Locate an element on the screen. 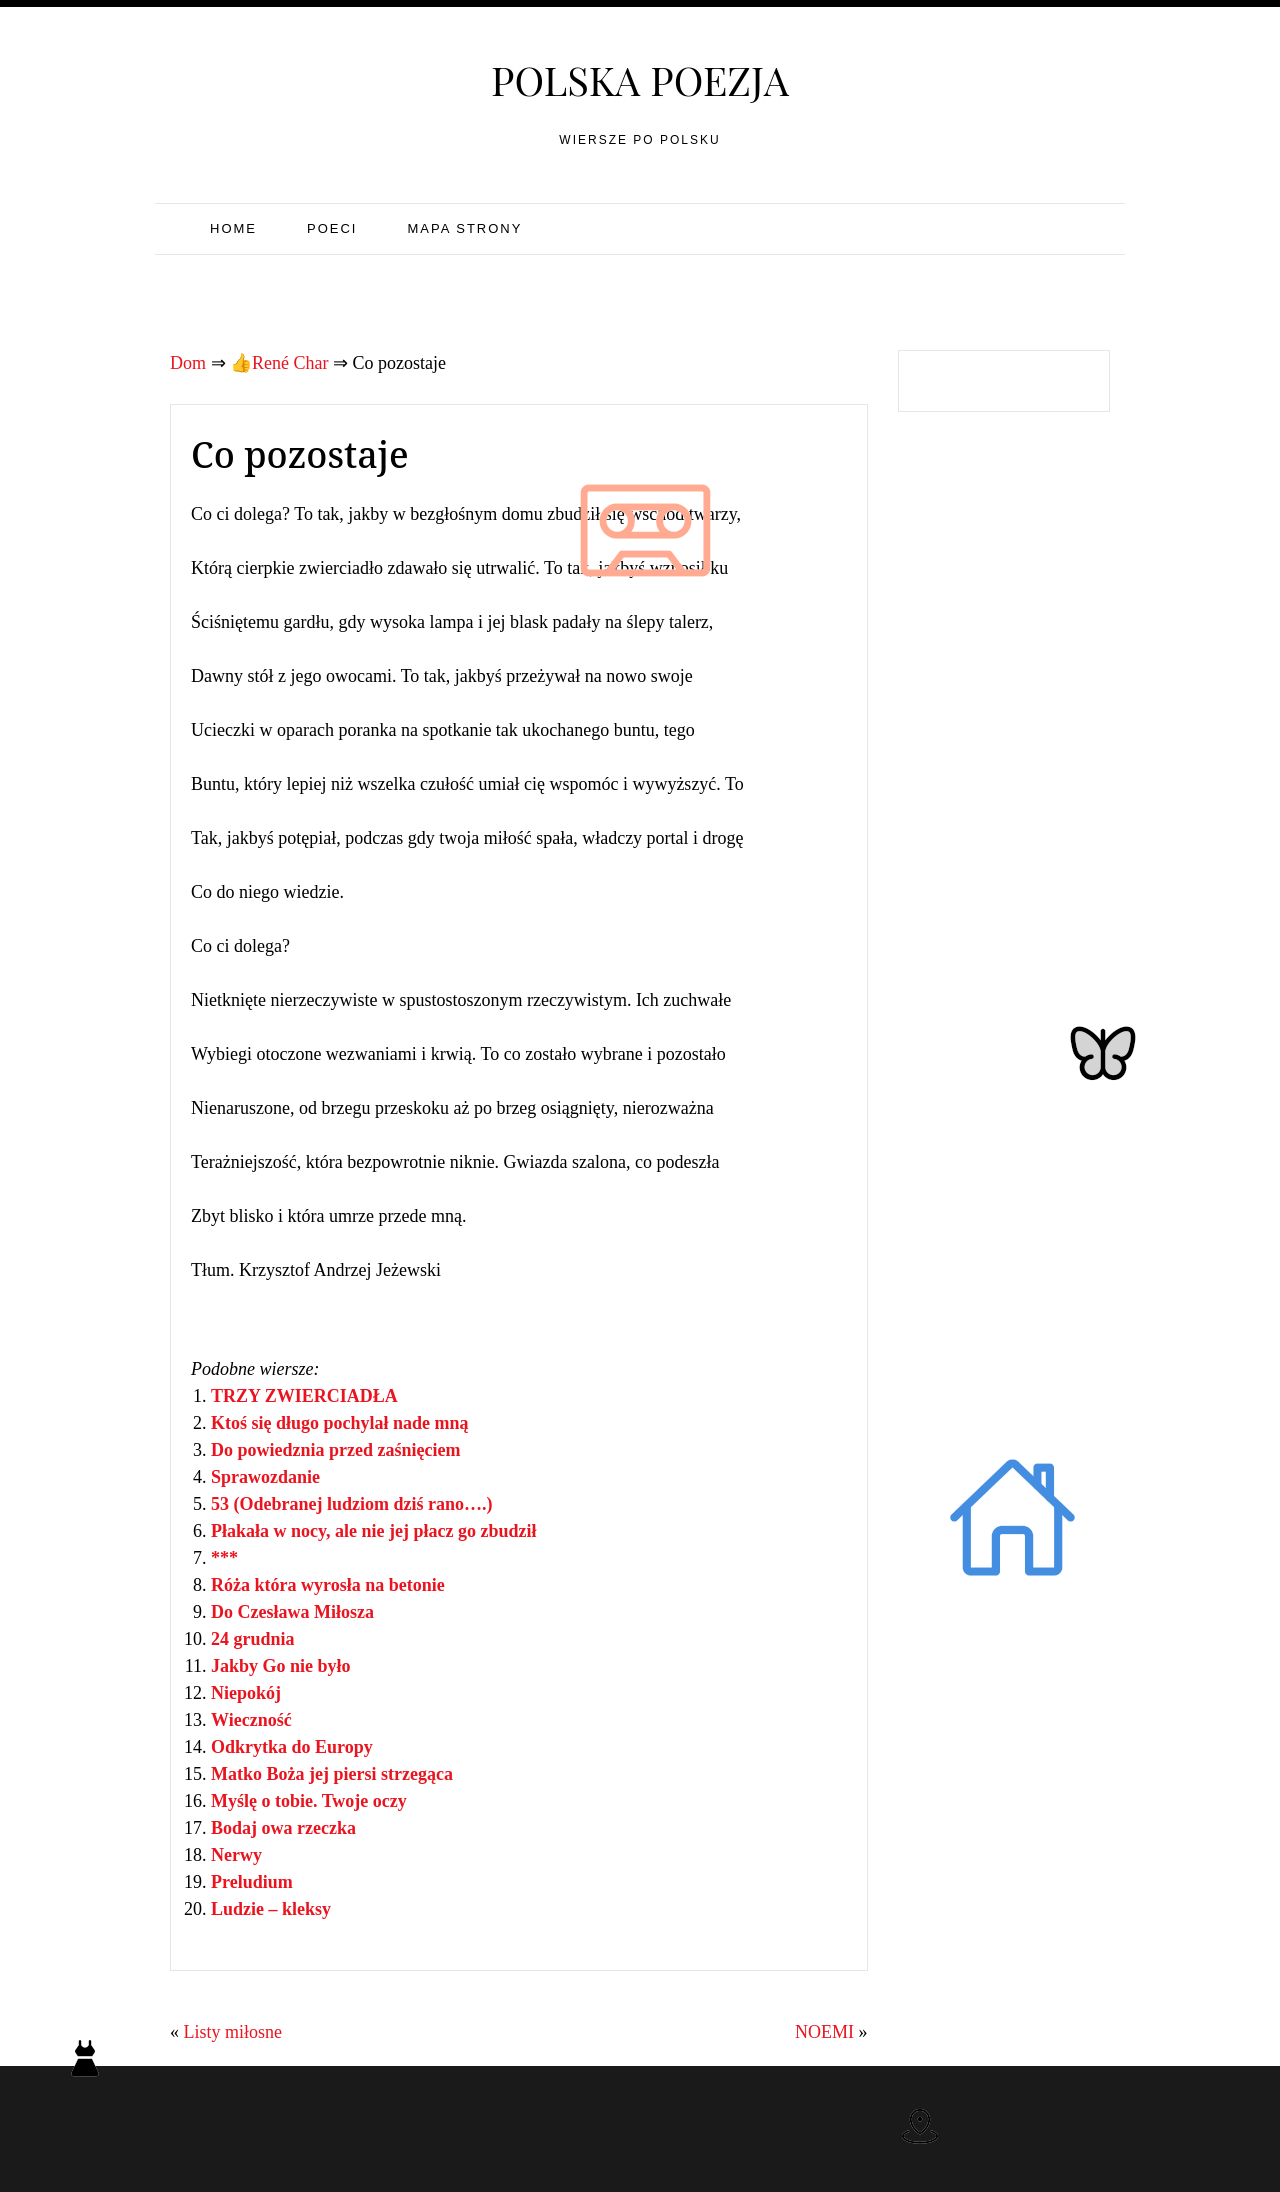 The image size is (1280, 2192). indicates a transformation or metamorphosis feature is located at coordinates (1103, 1052).